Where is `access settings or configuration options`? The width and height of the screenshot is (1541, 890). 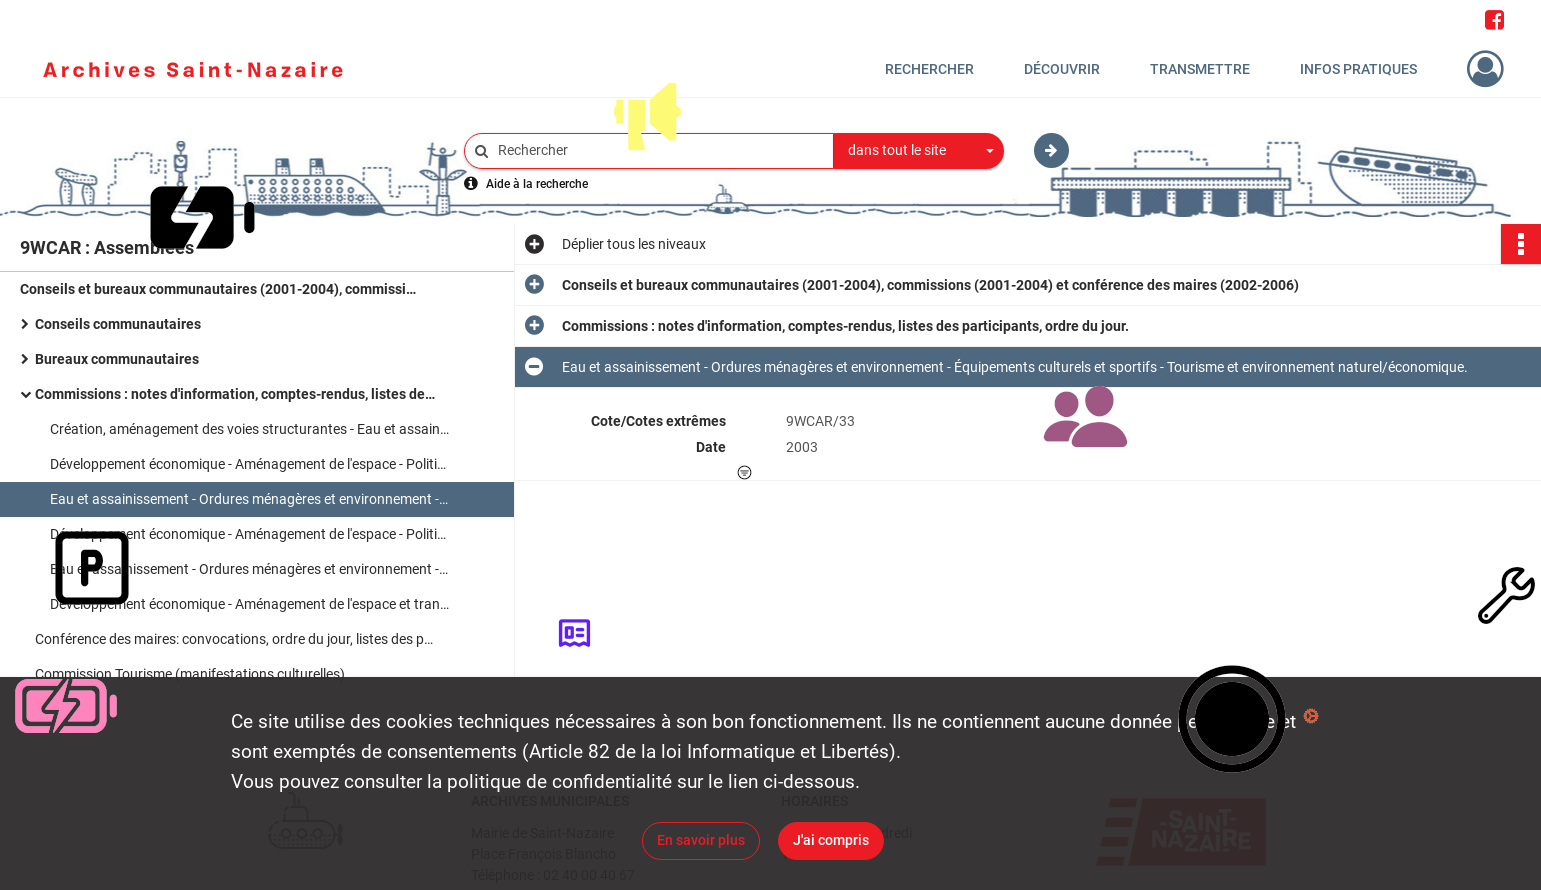
access settings or configuration options is located at coordinates (1506, 595).